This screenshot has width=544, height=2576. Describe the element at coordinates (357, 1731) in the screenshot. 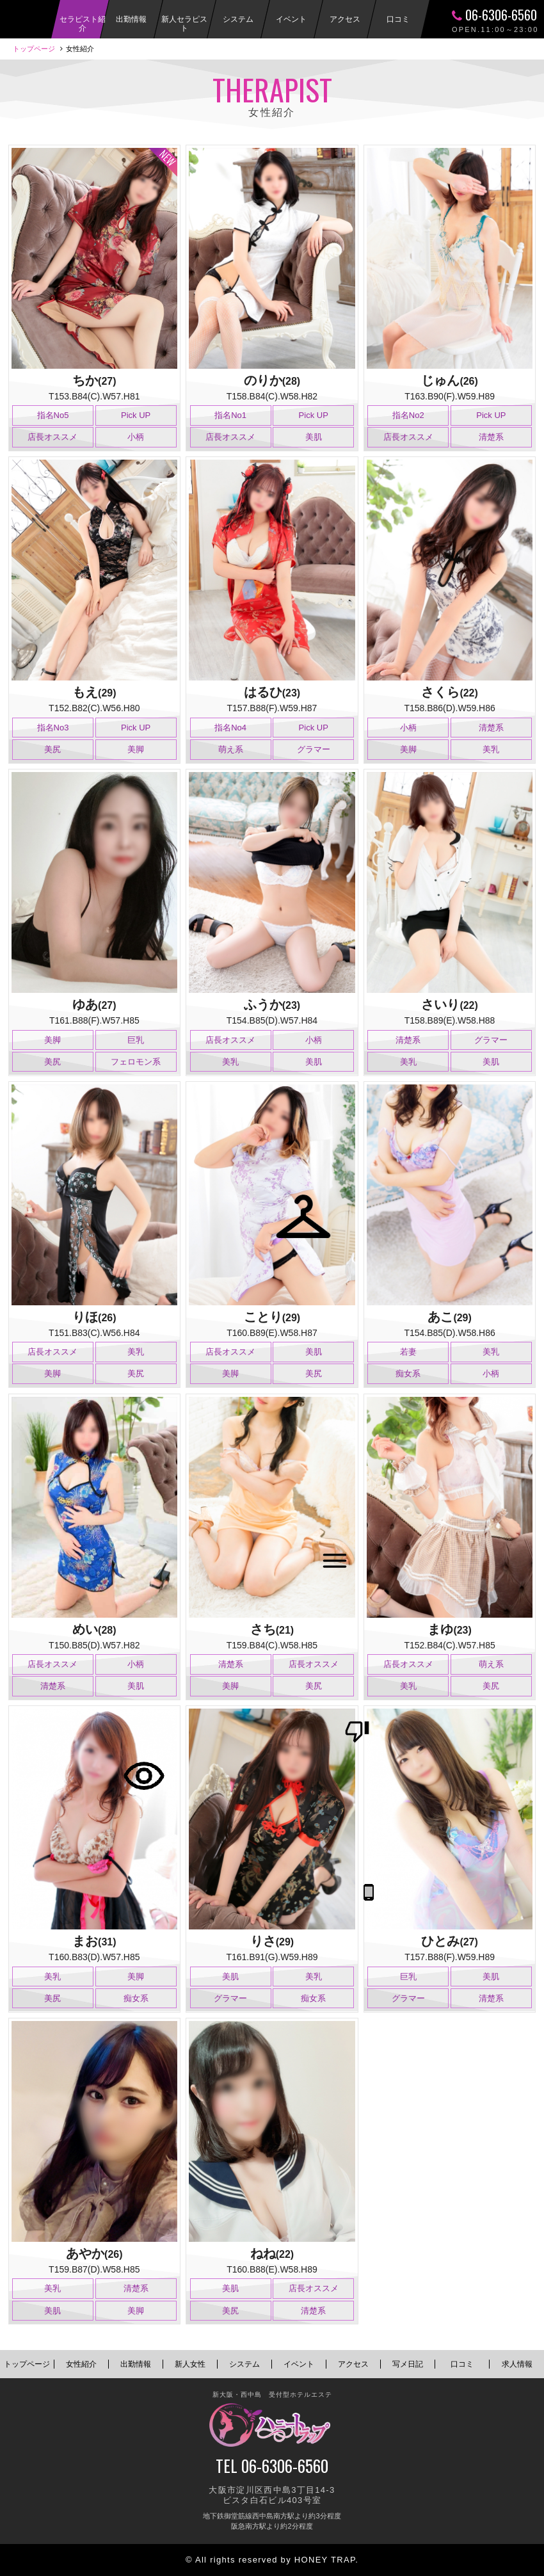

I see `dislike or downvote content` at that location.